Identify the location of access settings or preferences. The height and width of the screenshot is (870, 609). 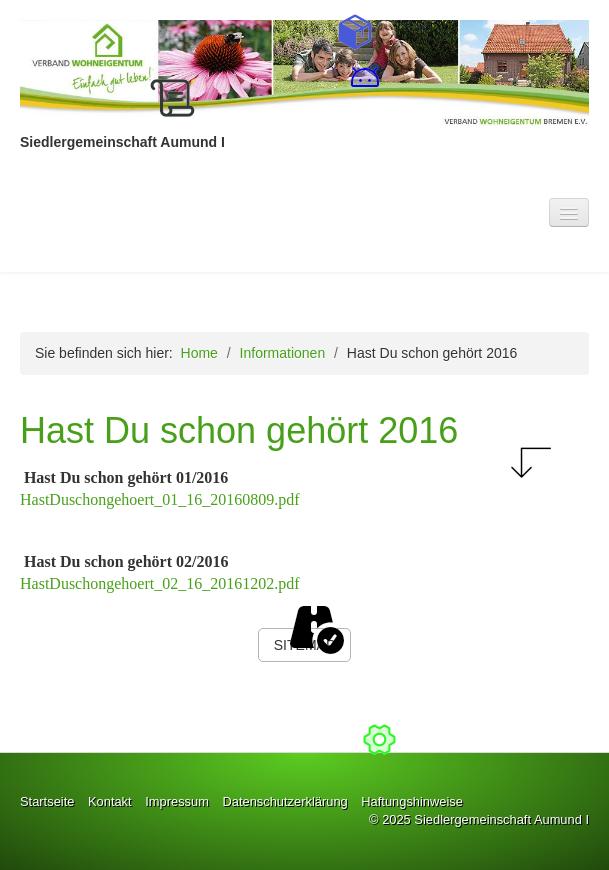
(379, 739).